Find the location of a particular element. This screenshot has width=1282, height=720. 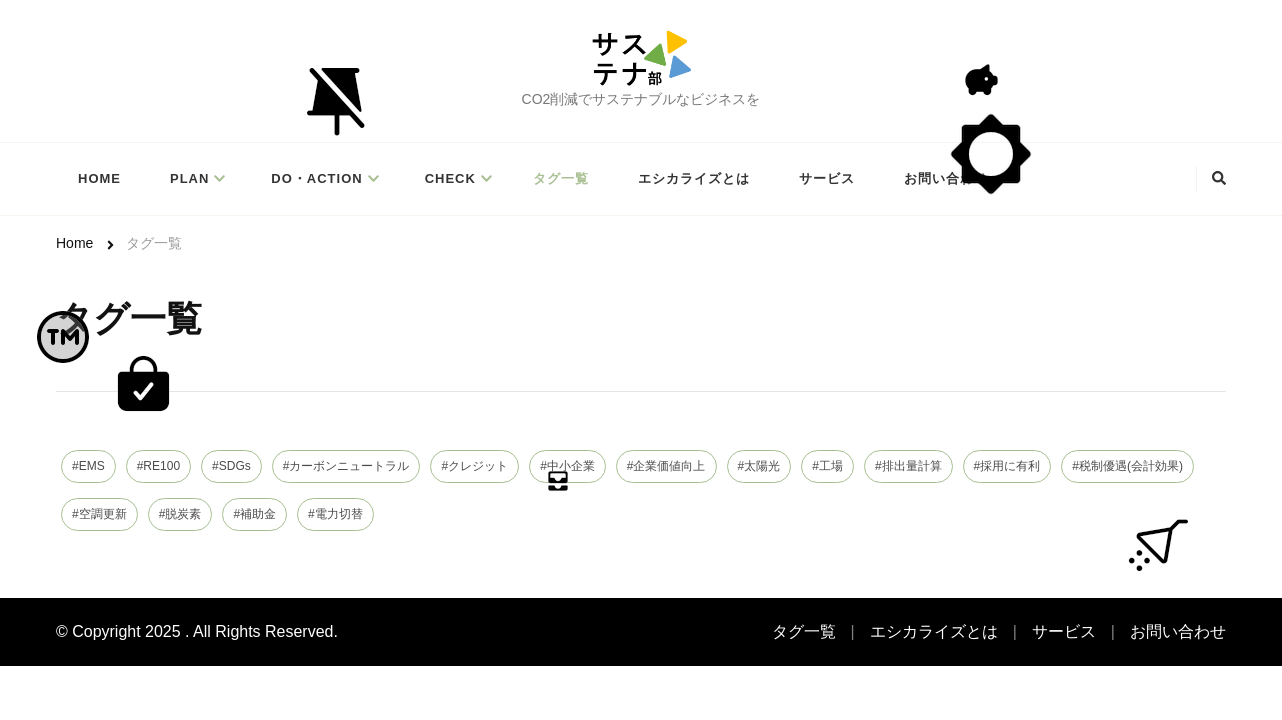

access savings or piggy bank feature is located at coordinates (981, 80).